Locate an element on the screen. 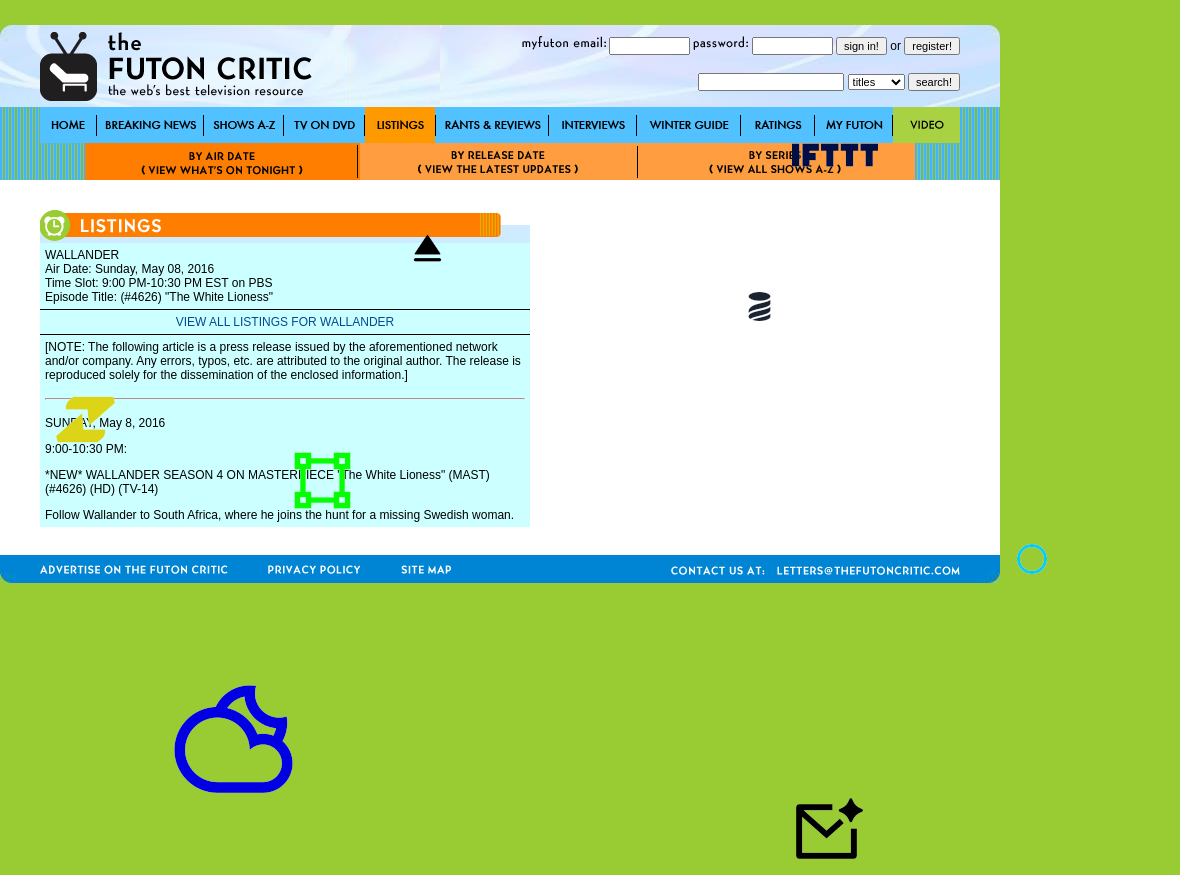  edit shape or object boundaries is located at coordinates (322, 480).